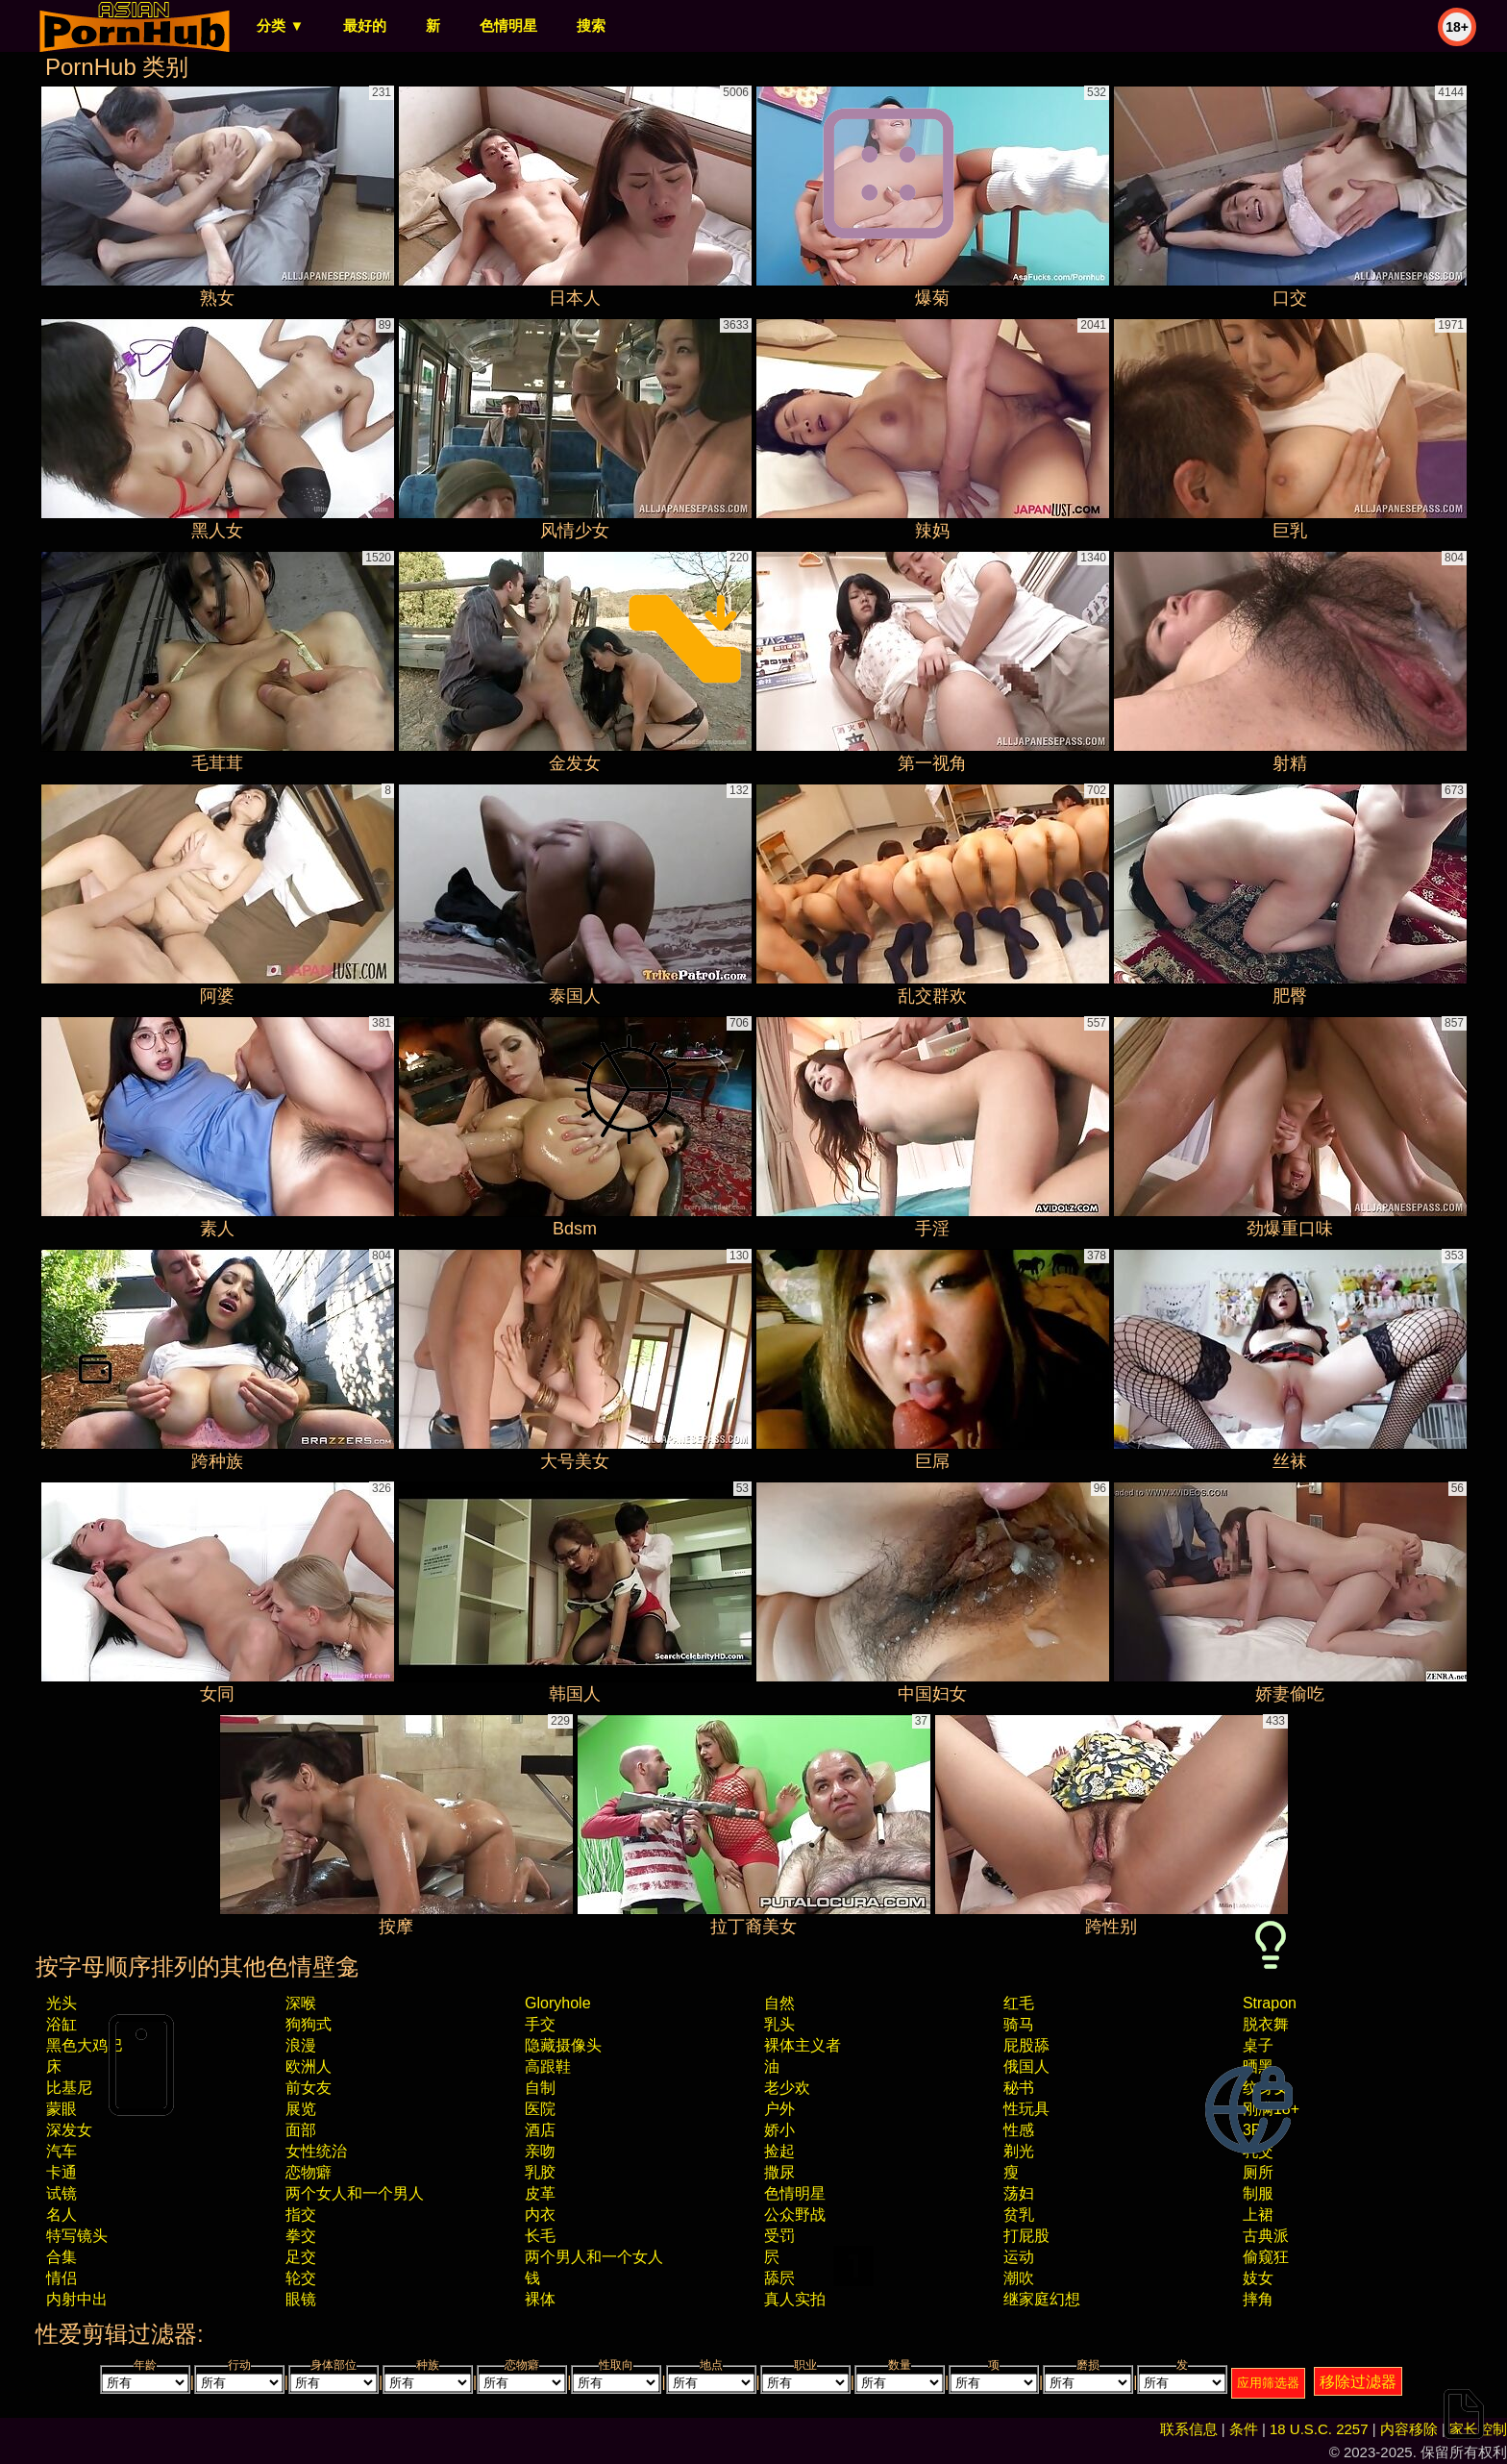 The width and height of the screenshot is (1507, 2464). I want to click on indicates escalator going down, so click(684, 638).